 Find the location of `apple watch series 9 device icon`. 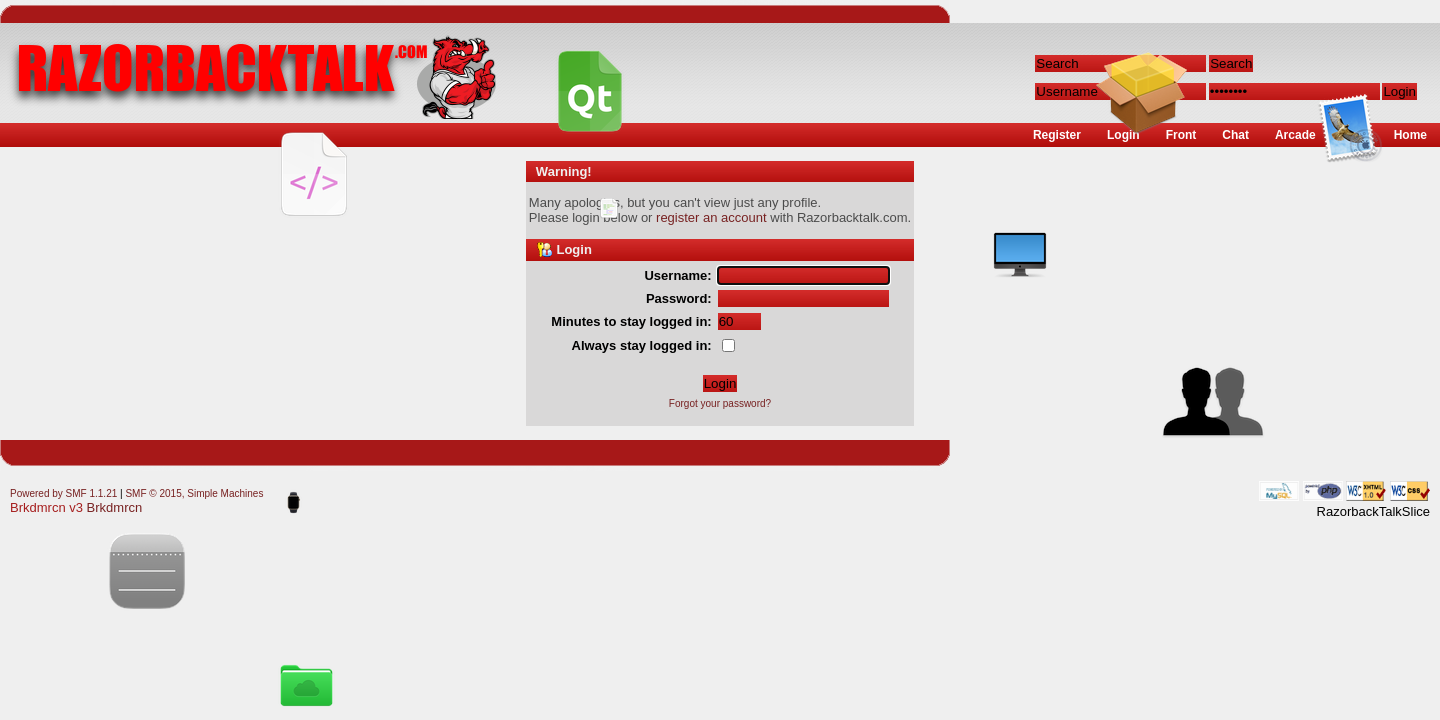

apple watch series 9 device icon is located at coordinates (293, 502).